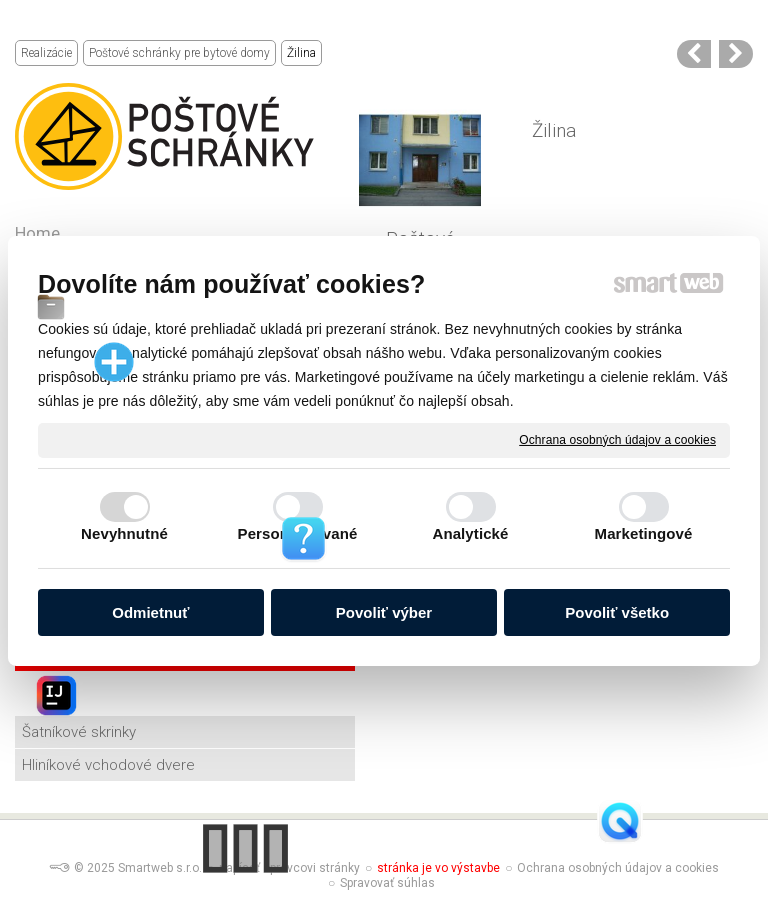 The width and height of the screenshot is (768, 901). I want to click on open IntelliJ IDEA development environment, so click(56, 695).